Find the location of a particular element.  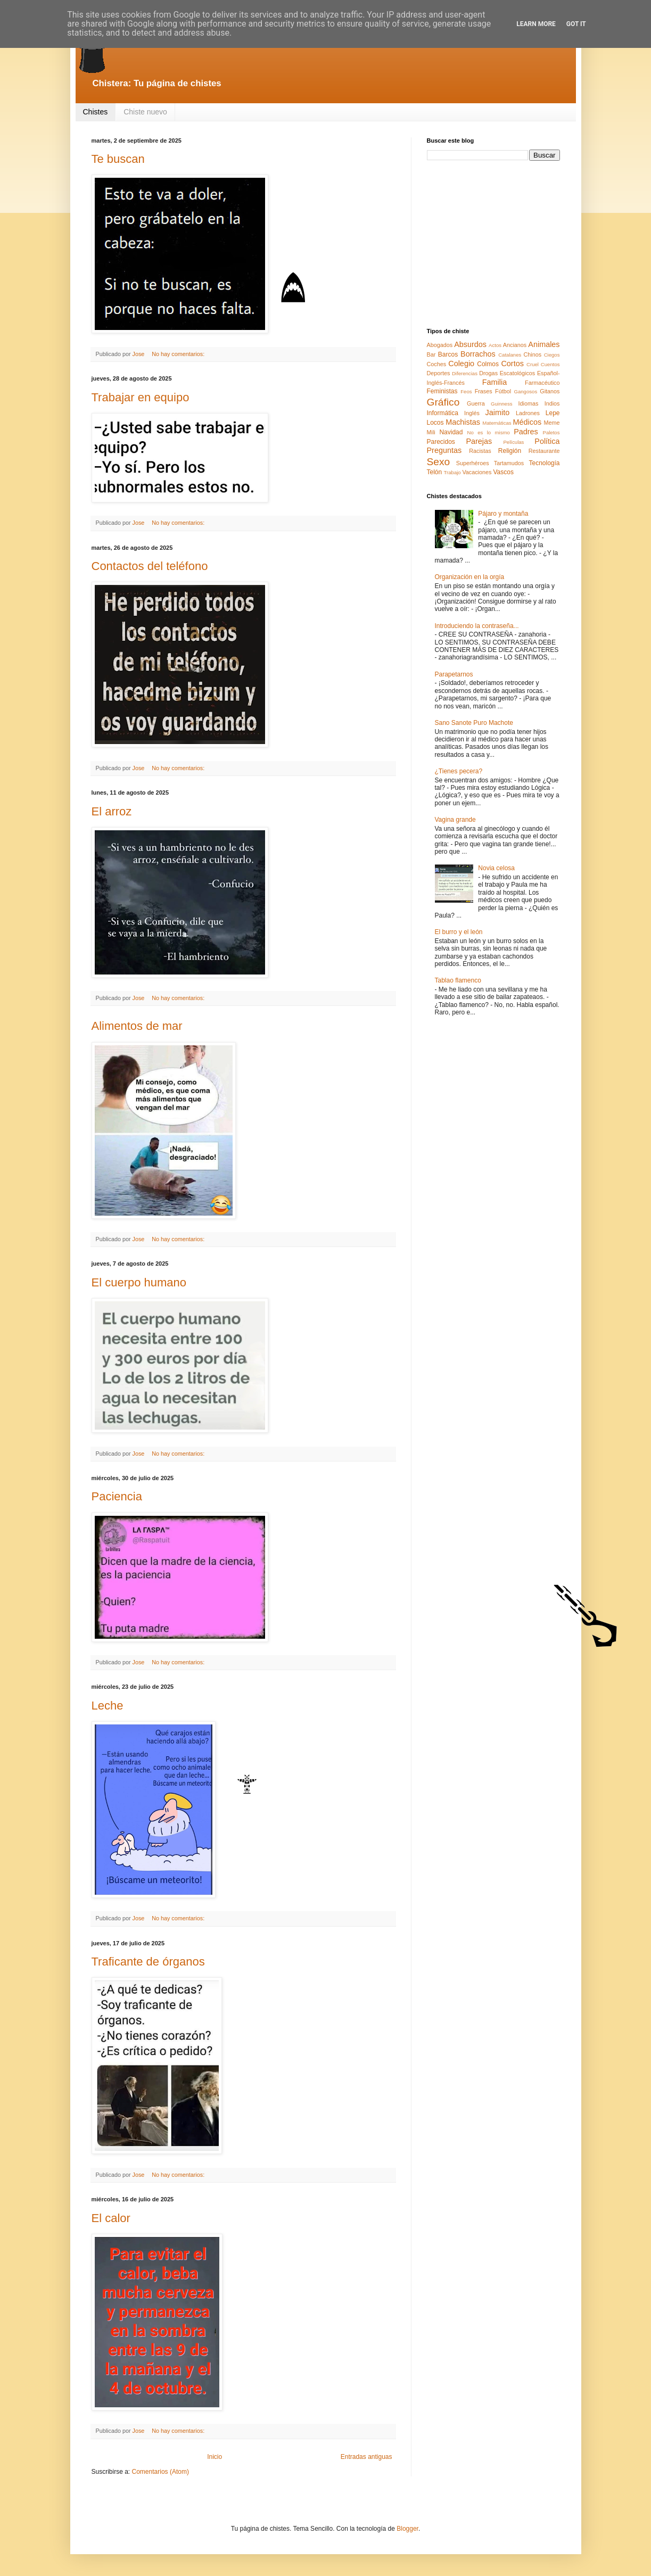

access tribal or cultural game content is located at coordinates (247, 1784).